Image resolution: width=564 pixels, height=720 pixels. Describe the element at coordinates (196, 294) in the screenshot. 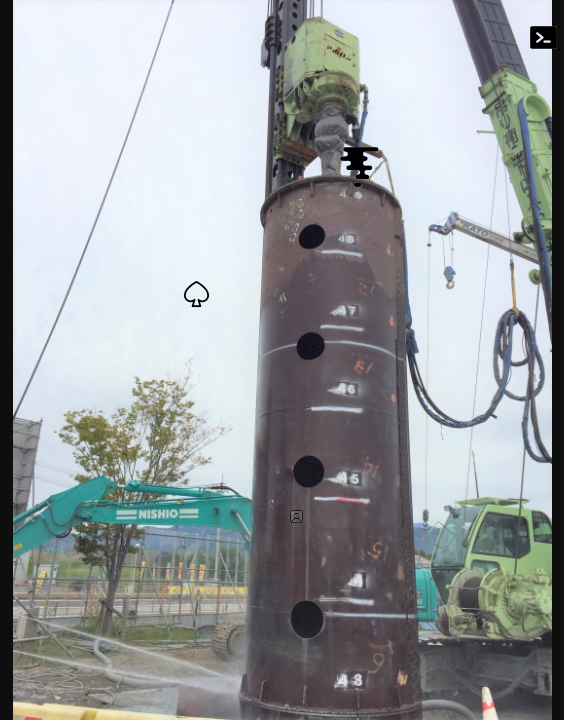

I see `spade suit icon for card games` at that location.